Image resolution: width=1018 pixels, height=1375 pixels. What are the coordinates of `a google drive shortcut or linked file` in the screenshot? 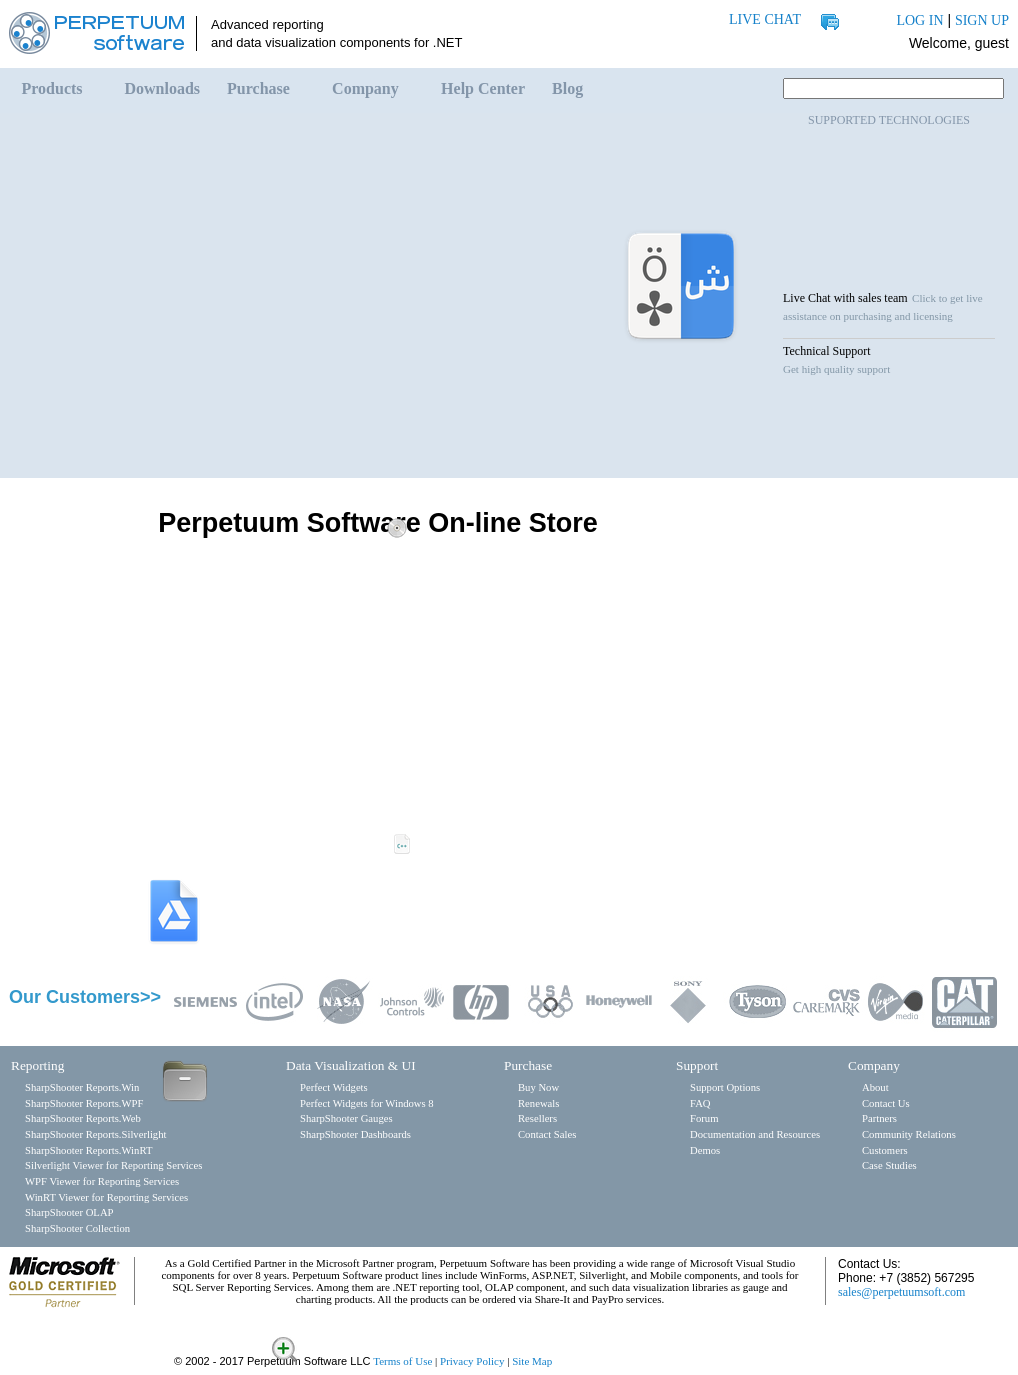 It's located at (174, 912).